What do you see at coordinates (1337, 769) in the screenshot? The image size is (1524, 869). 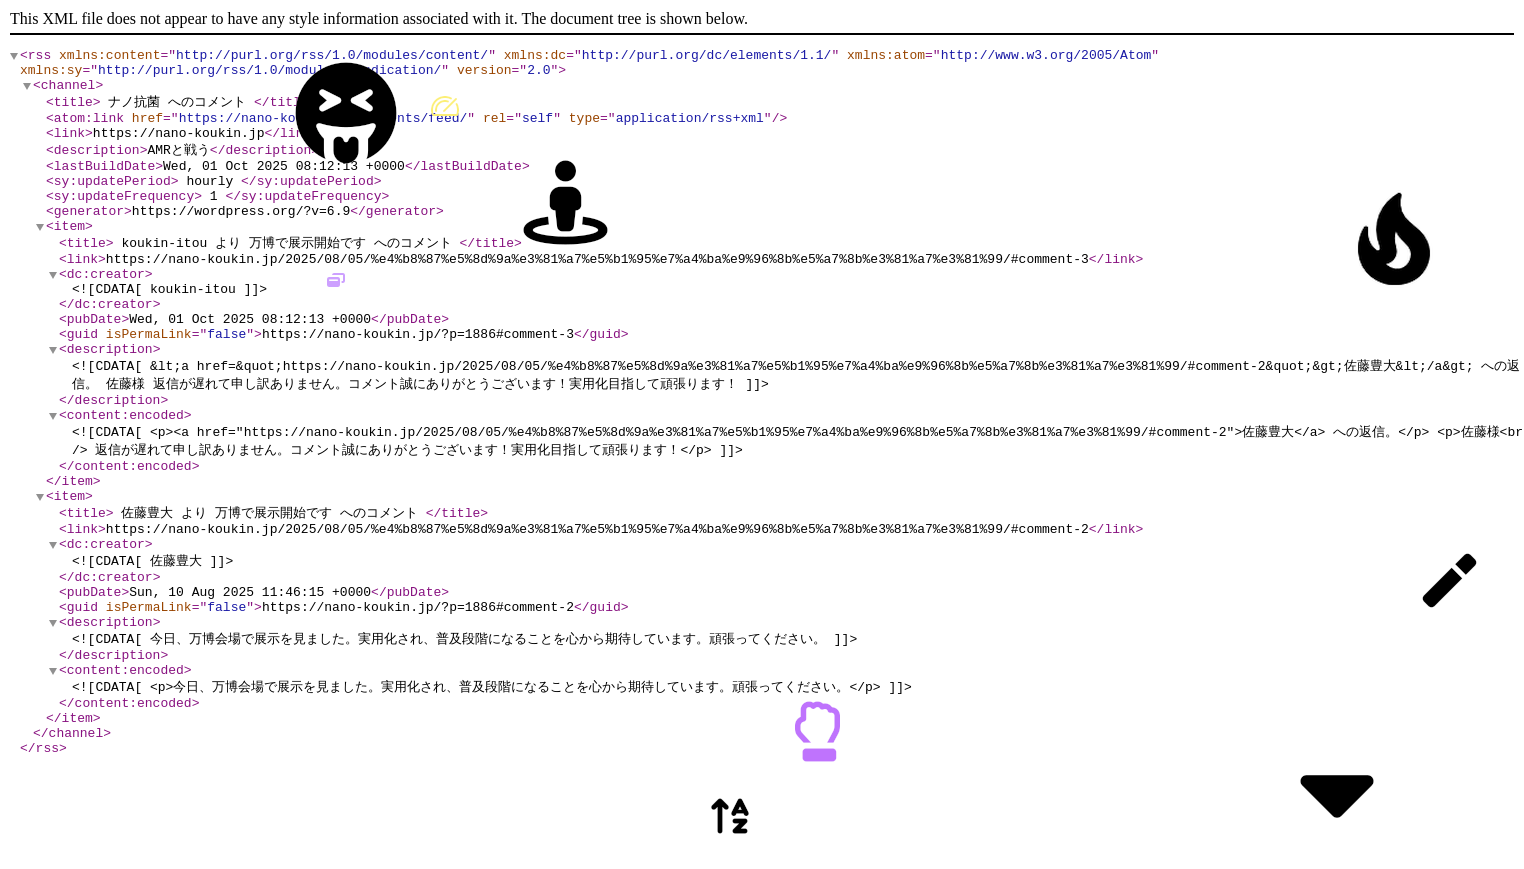 I see `sort items in descending order` at bounding box center [1337, 769].